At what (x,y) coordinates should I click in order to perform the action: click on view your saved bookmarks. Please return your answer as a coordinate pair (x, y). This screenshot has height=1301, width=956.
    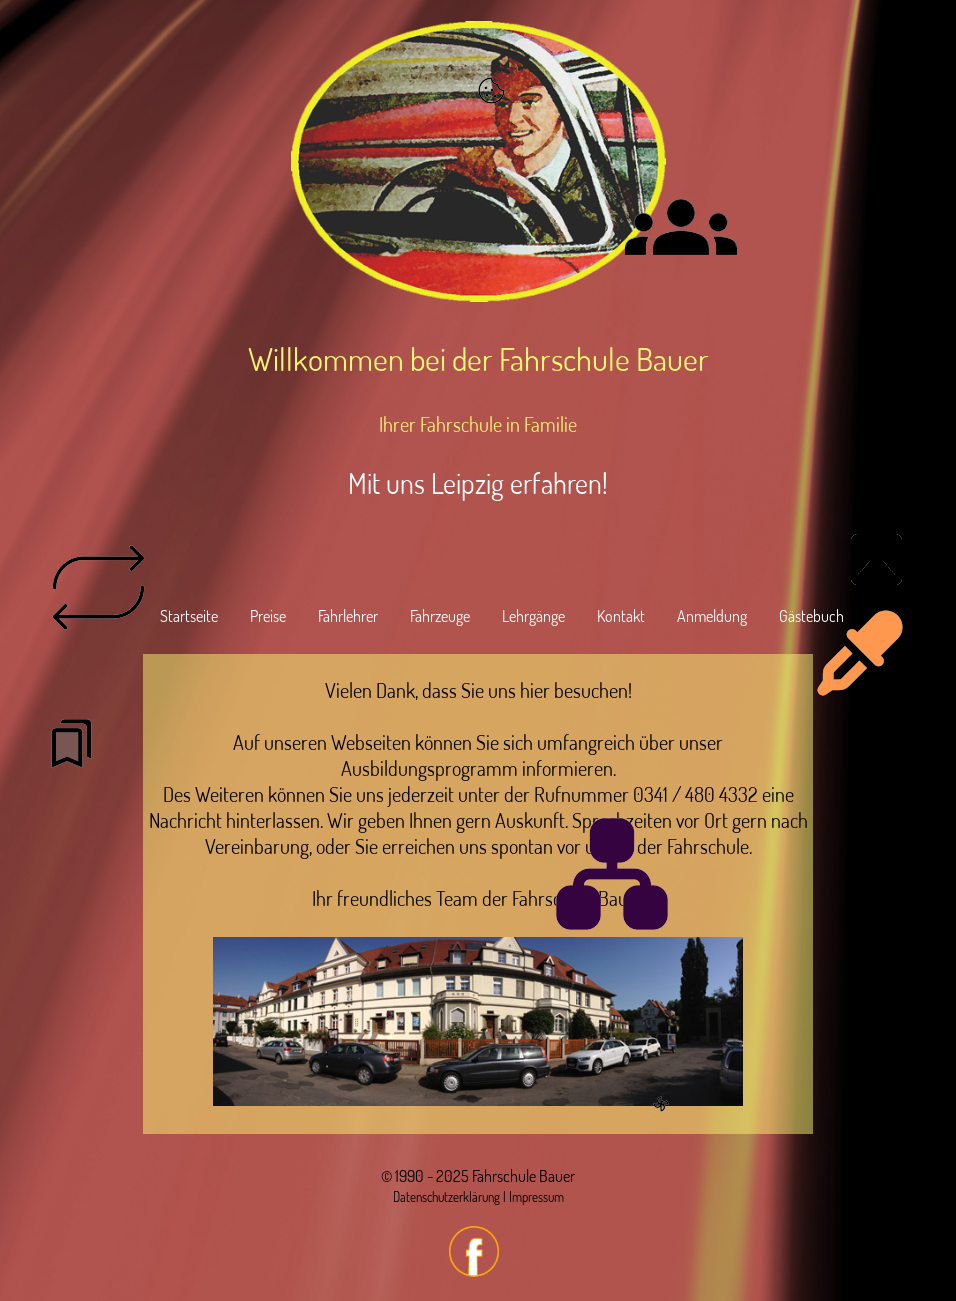
    Looking at the image, I should click on (71, 743).